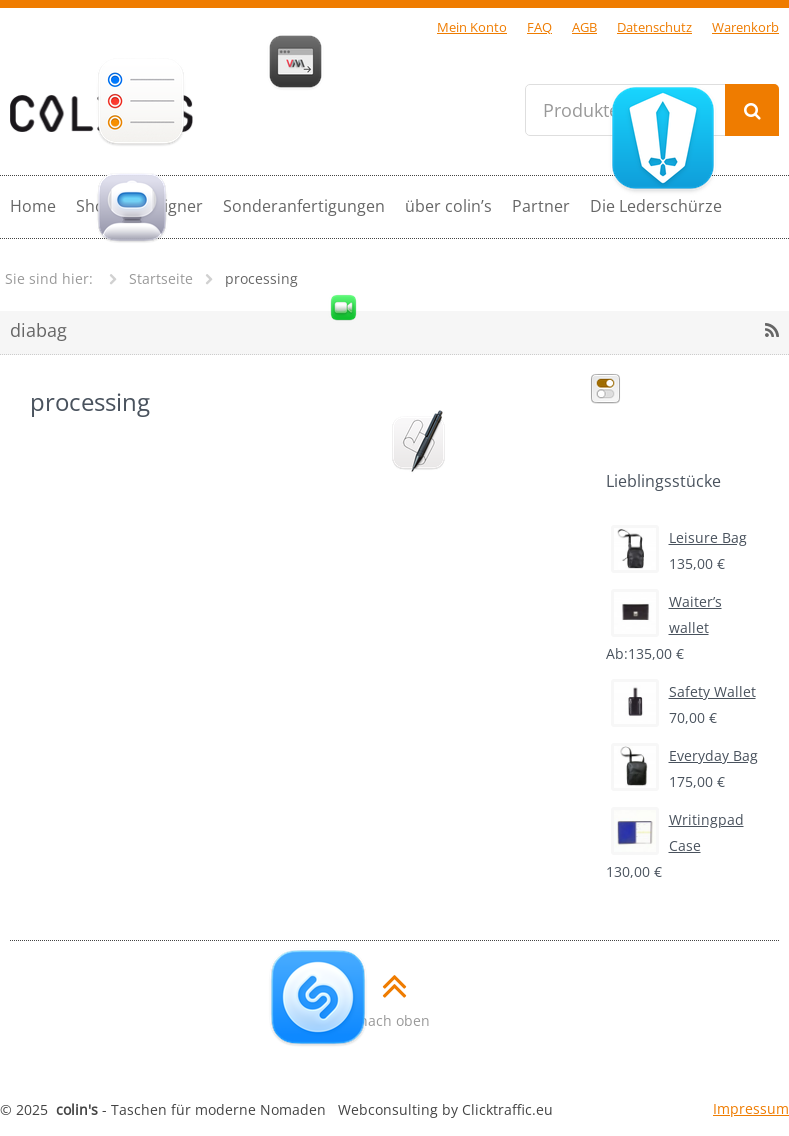 The image size is (789, 1136). What do you see at coordinates (132, 207) in the screenshot?
I see `open Automator app for macOS` at bounding box center [132, 207].